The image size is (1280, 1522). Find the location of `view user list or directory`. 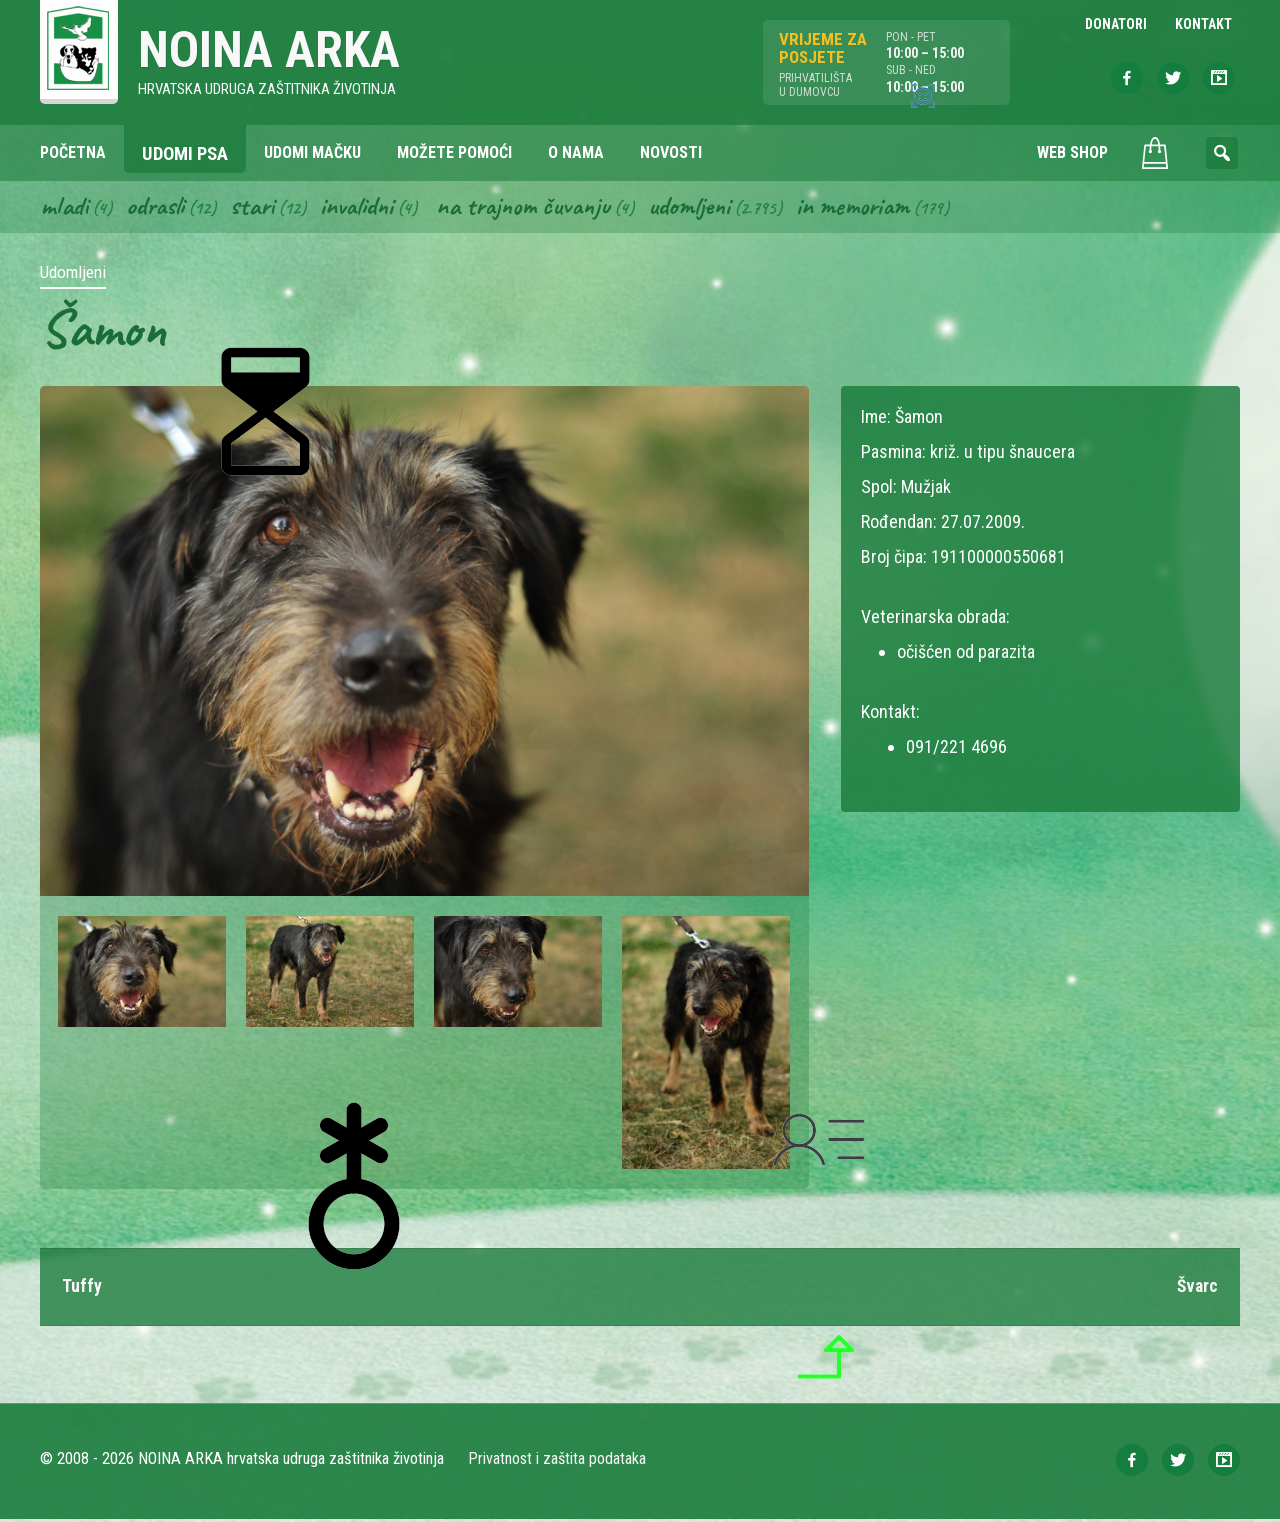

view user list or directory is located at coordinates (817, 1139).